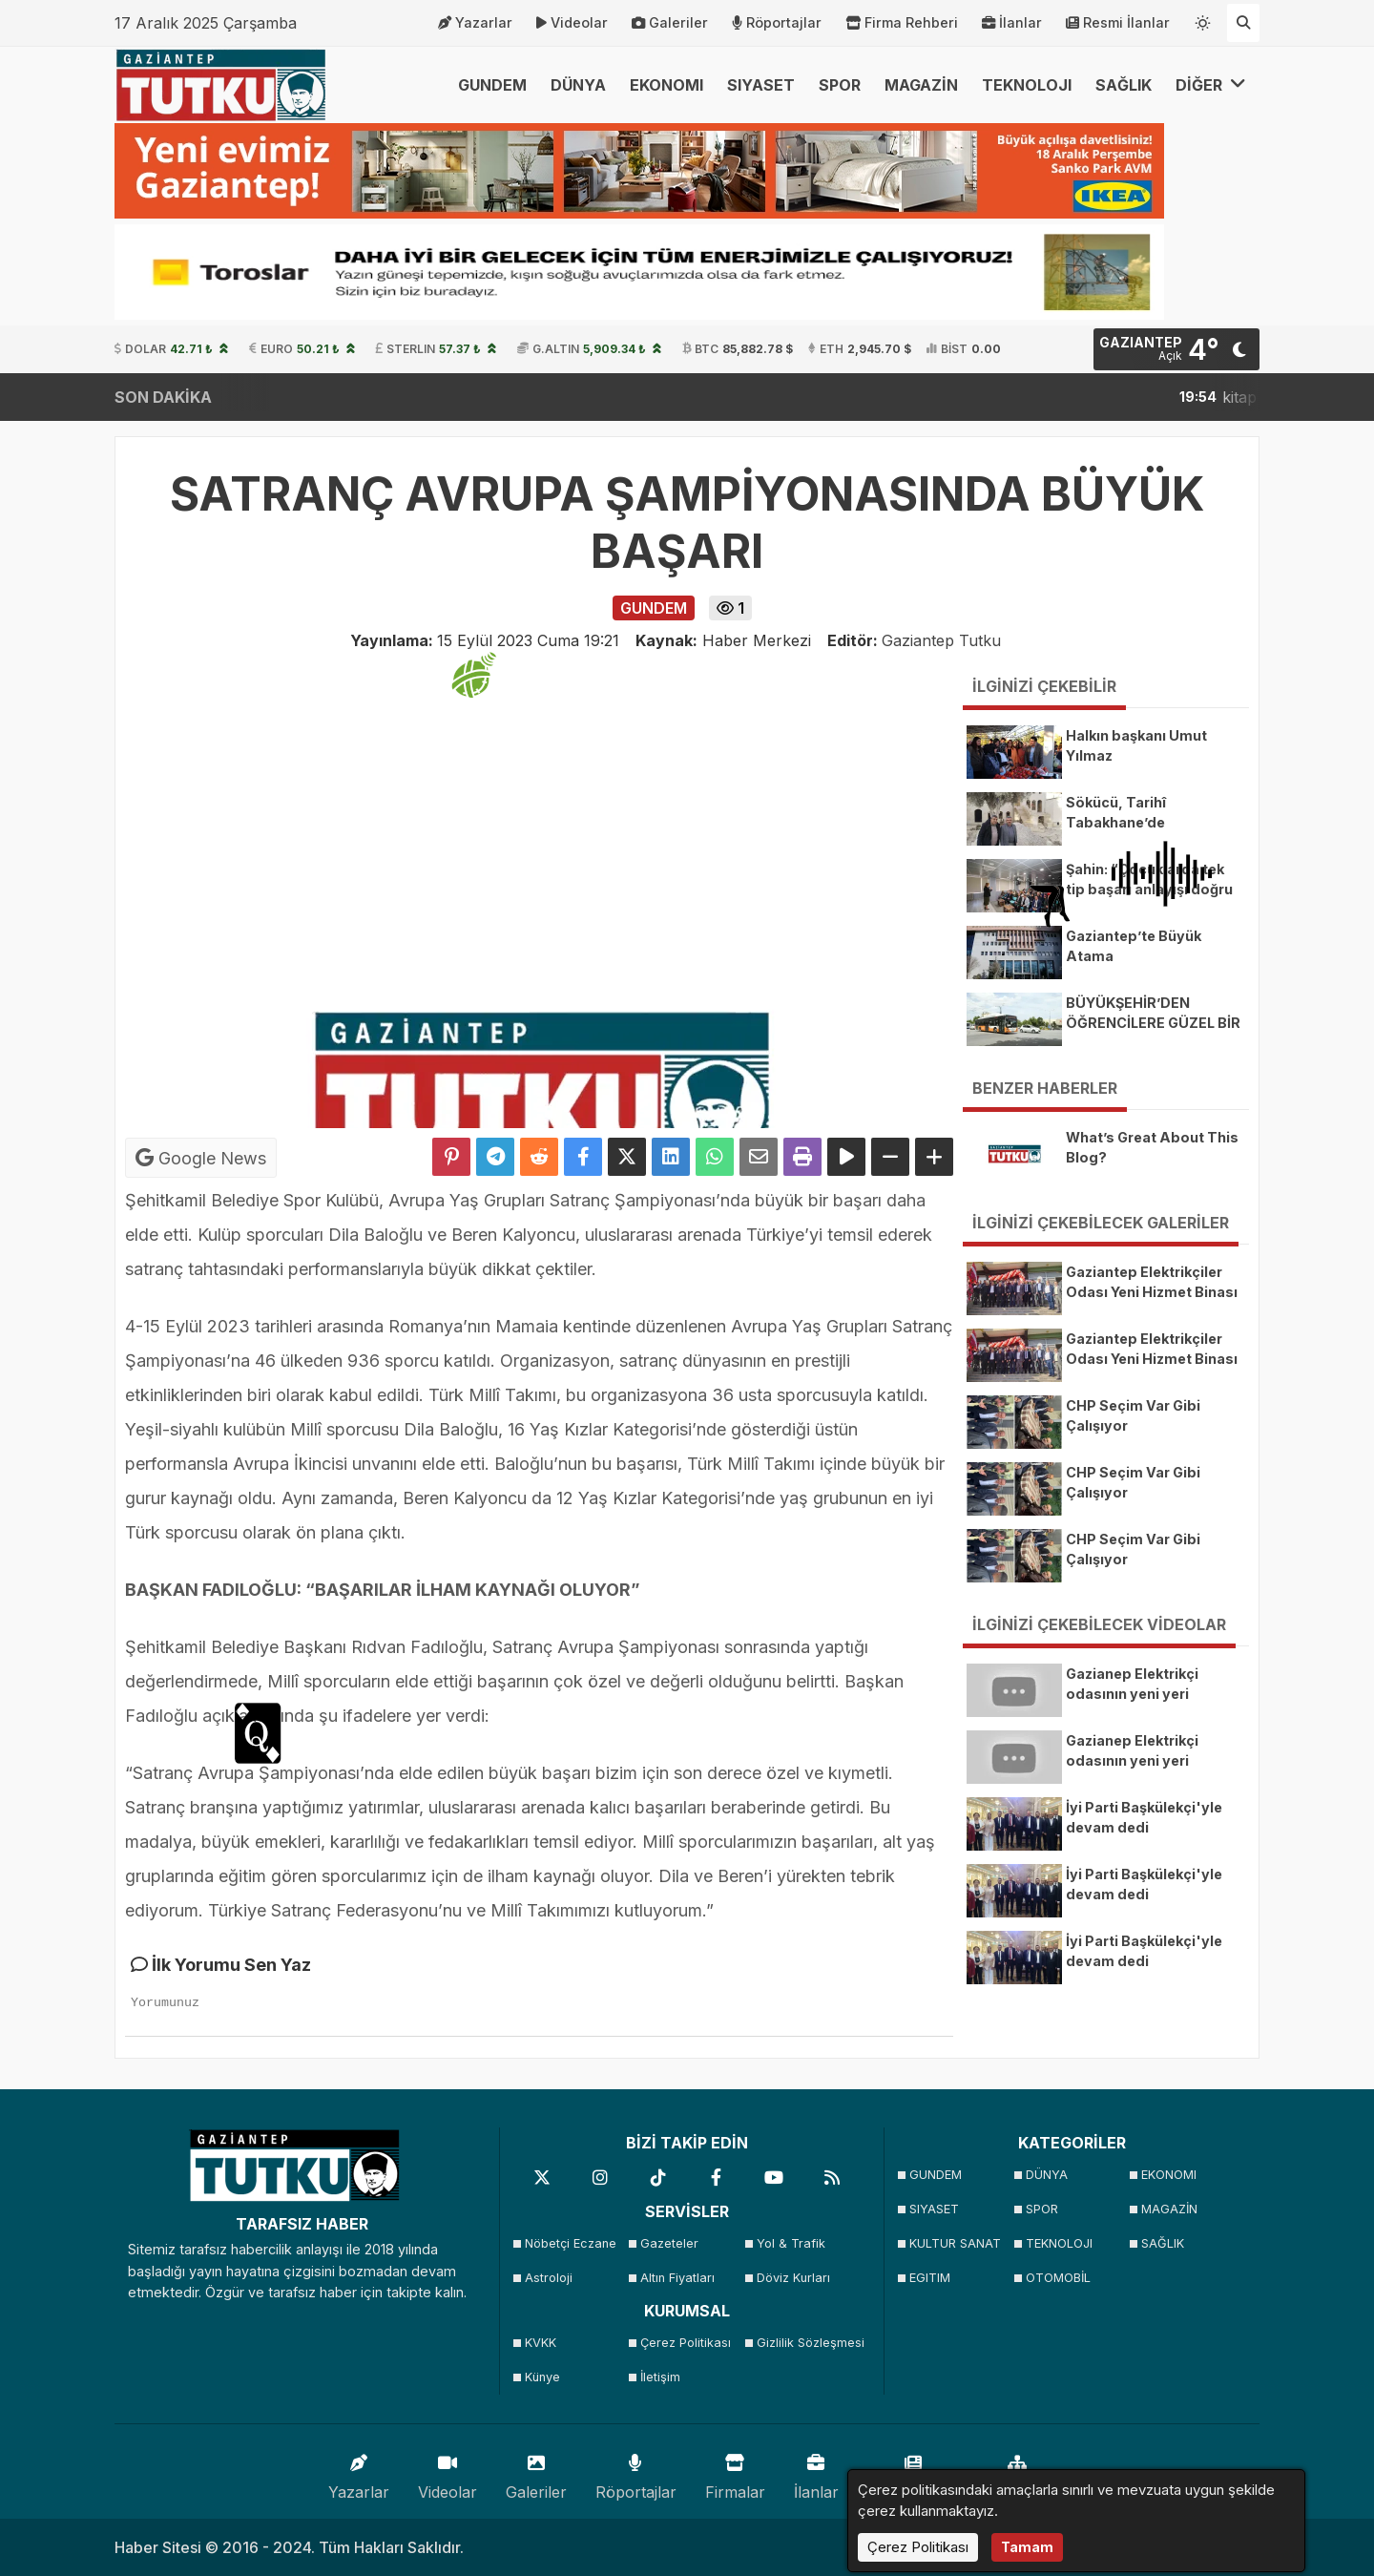 The height and width of the screenshot is (2576, 1374). Describe the element at coordinates (1161, 873) in the screenshot. I see `audio or sound is currently playing` at that location.